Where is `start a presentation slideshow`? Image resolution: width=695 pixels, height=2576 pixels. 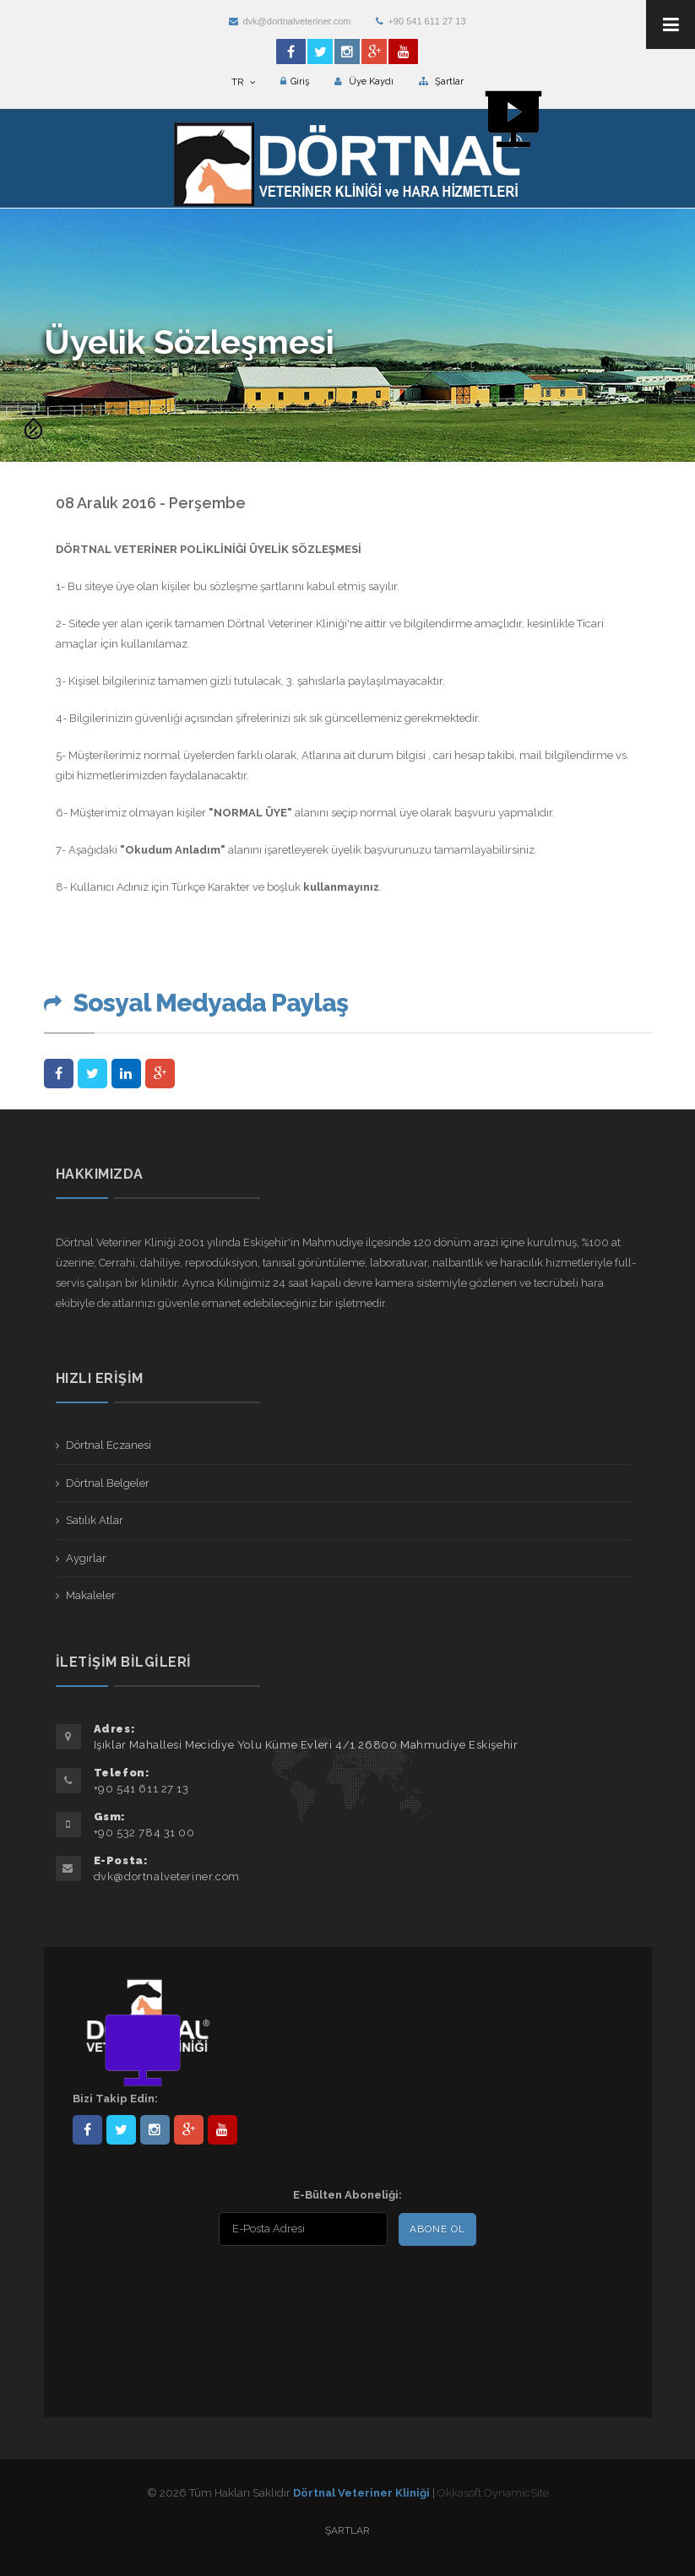 start a presentation slideshow is located at coordinates (513, 119).